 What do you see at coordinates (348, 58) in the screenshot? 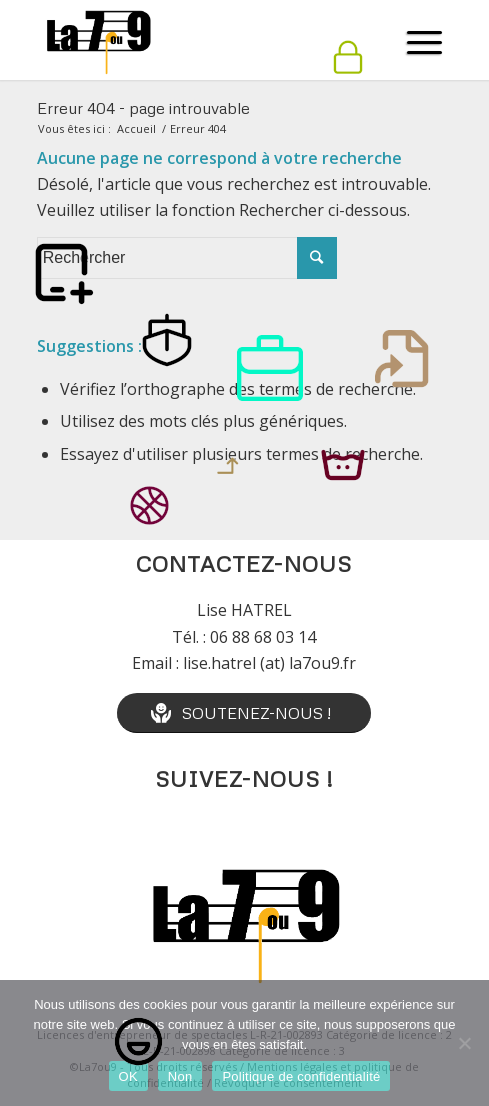
I see `indicates a locked or secure item` at bounding box center [348, 58].